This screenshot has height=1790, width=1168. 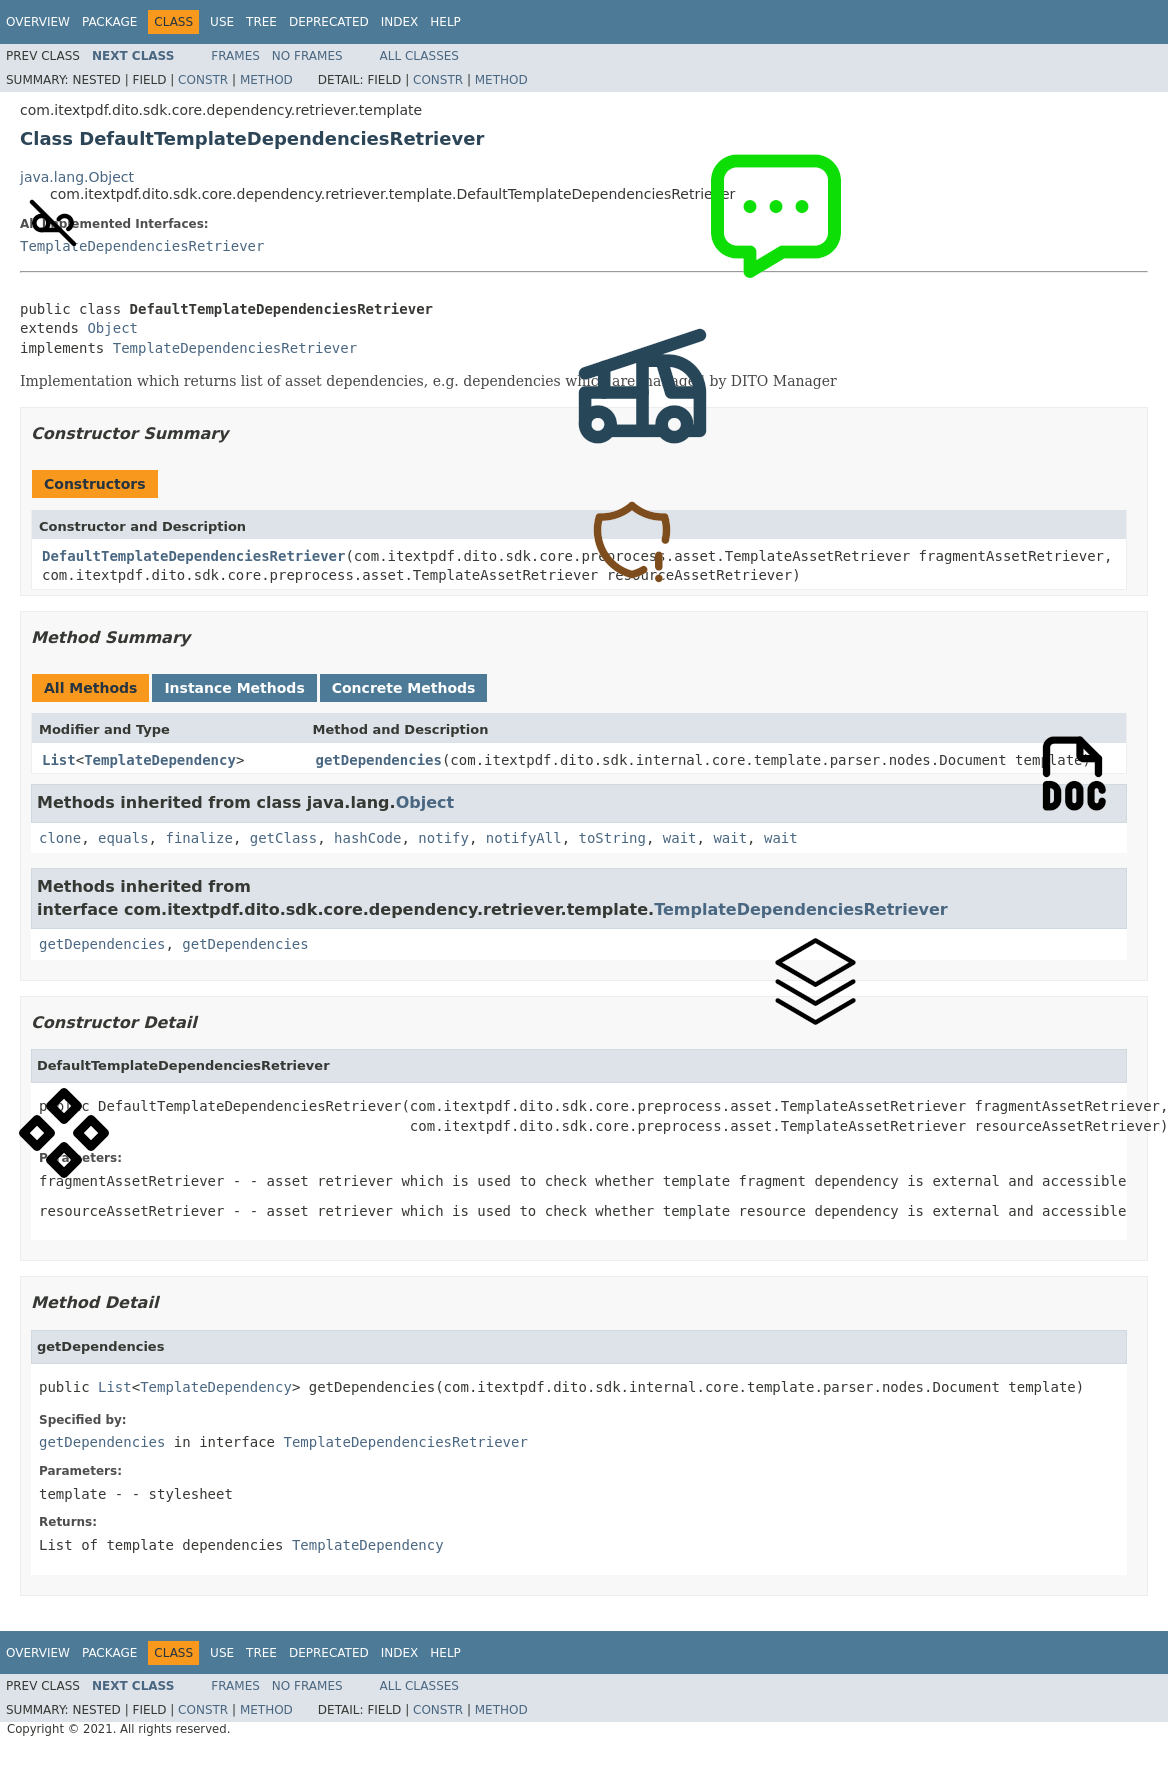 I want to click on indicates emergency services or fire department, so click(x=642, y=392).